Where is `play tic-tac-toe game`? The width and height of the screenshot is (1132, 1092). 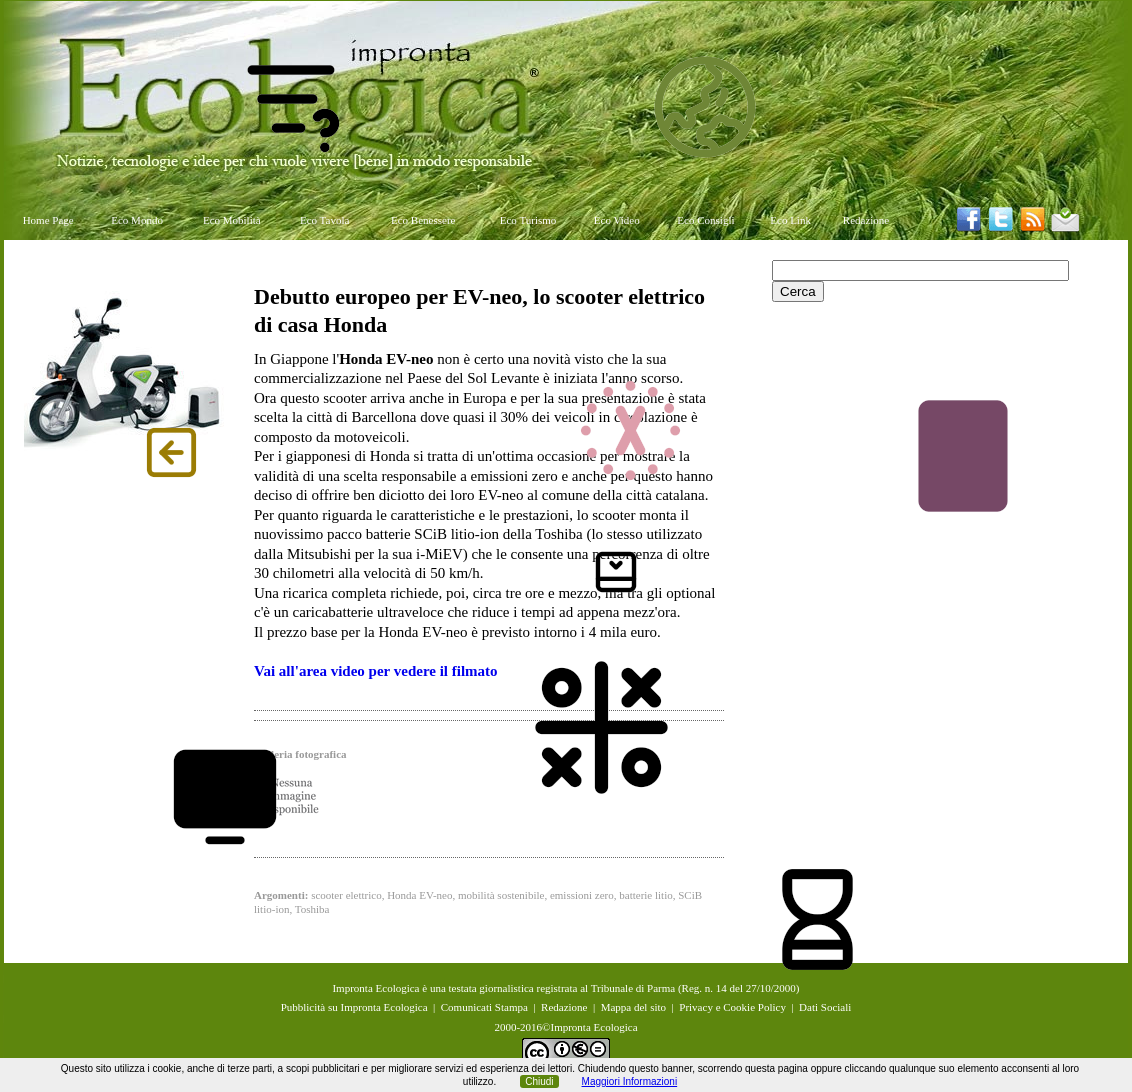 play tic-tac-toe game is located at coordinates (601, 727).